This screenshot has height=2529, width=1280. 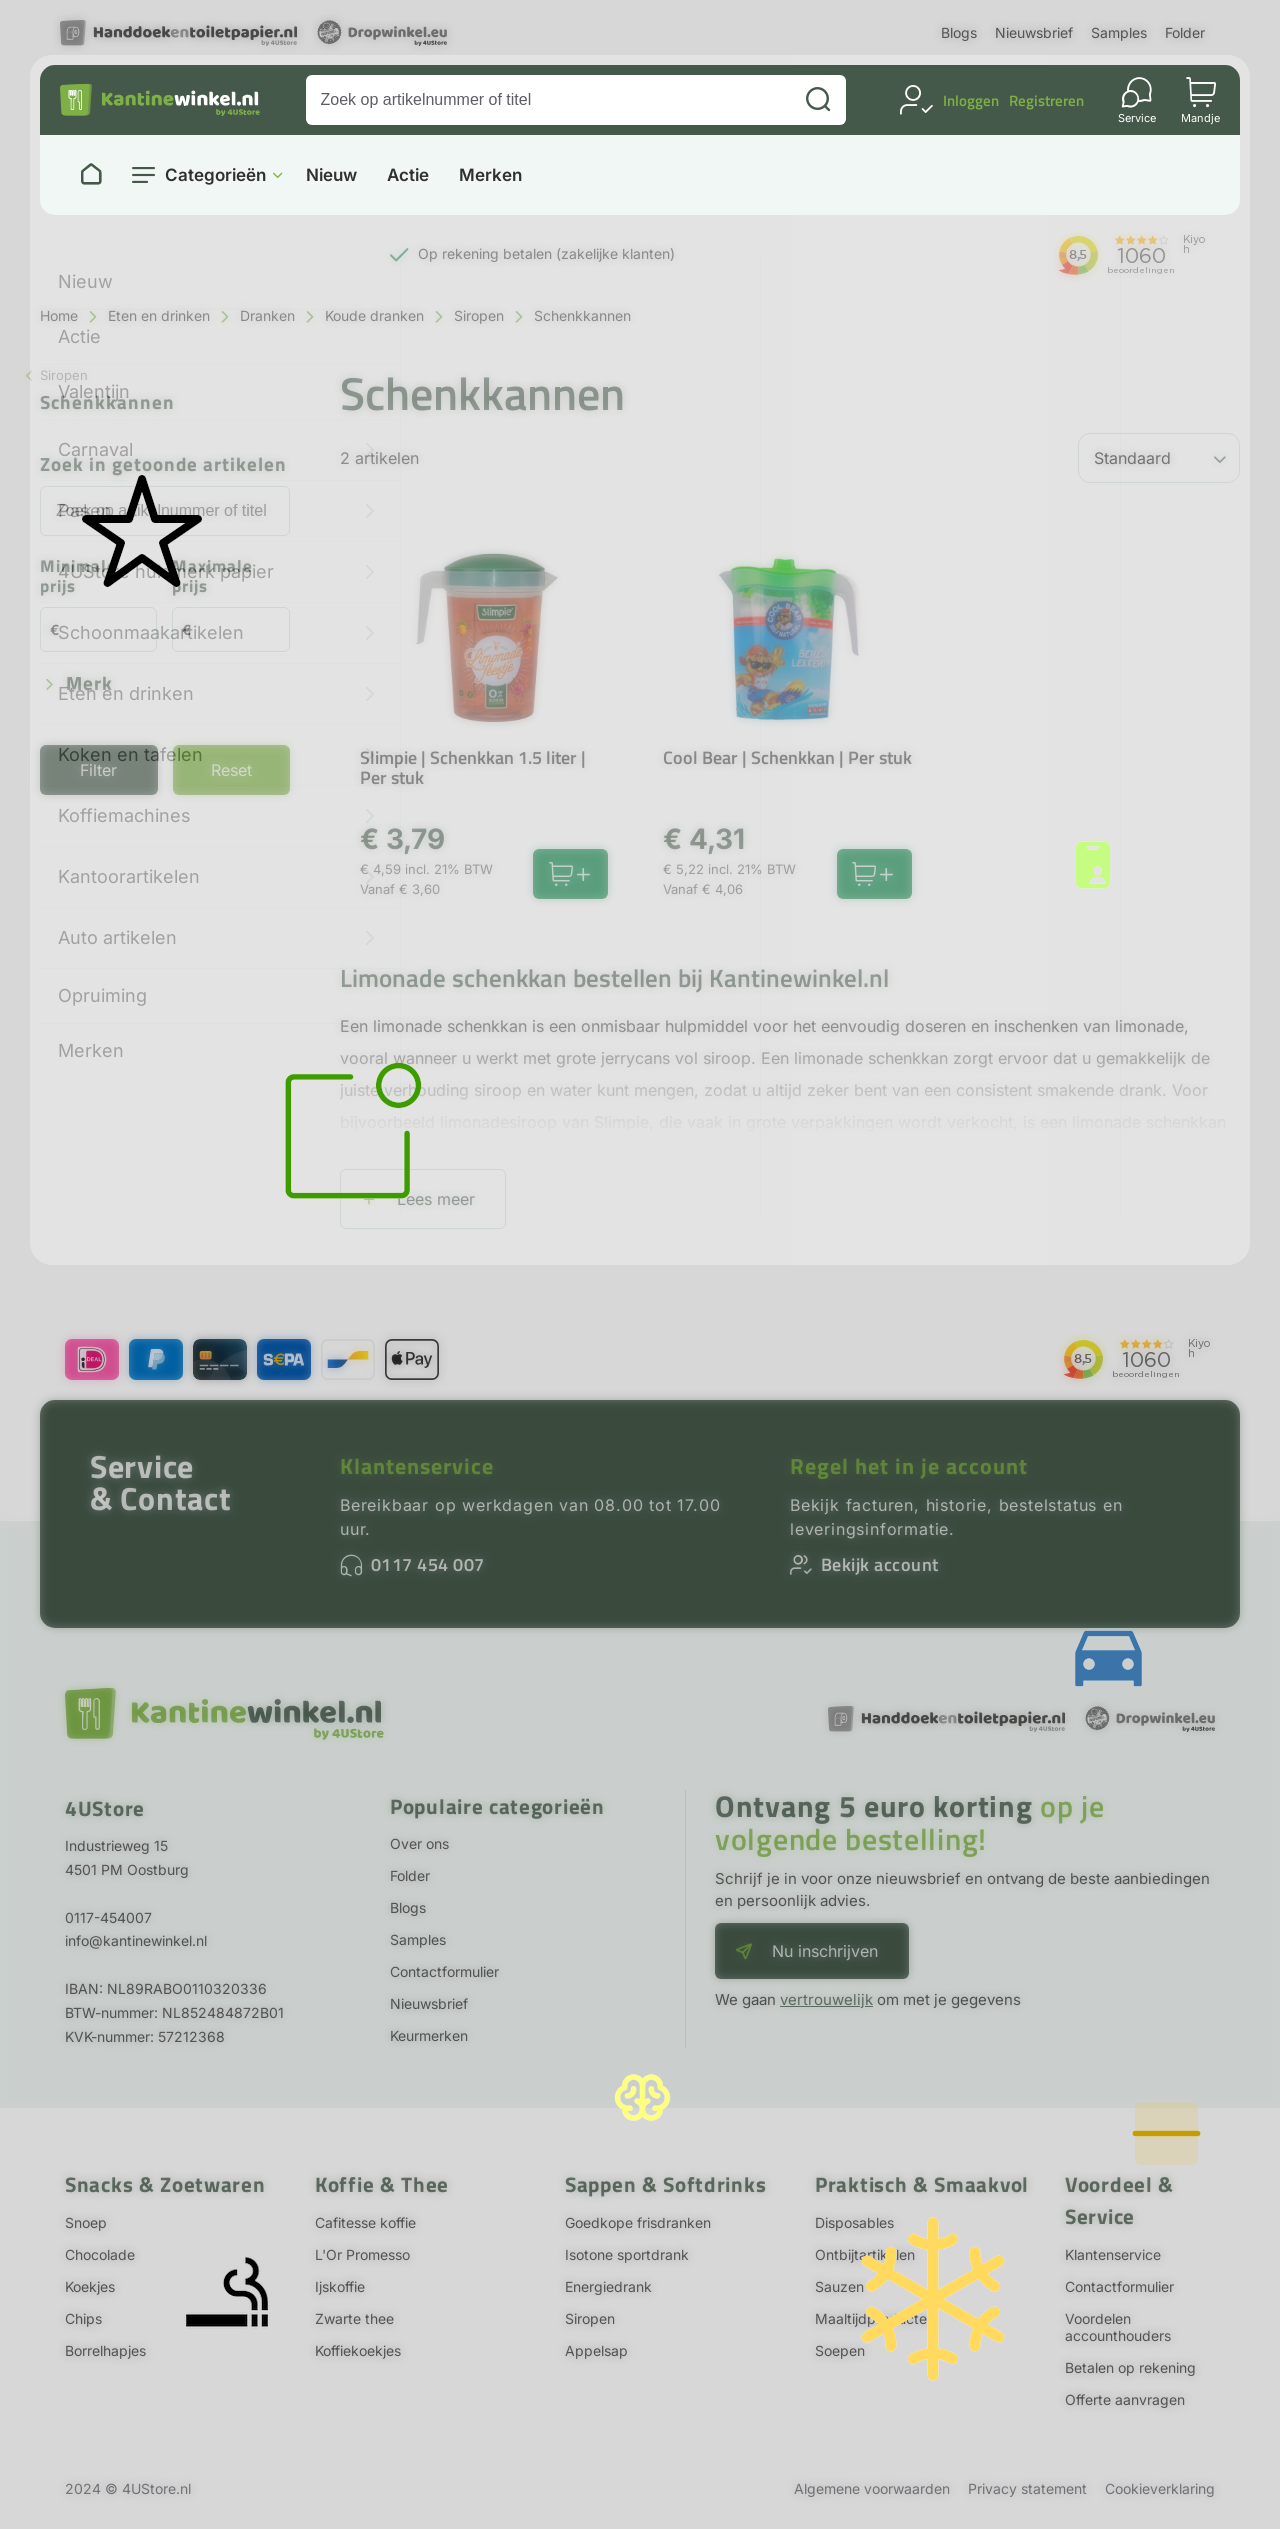 What do you see at coordinates (1108, 1658) in the screenshot?
I see `access vehicle or driving settings` at bounding box center [1108, 1658].